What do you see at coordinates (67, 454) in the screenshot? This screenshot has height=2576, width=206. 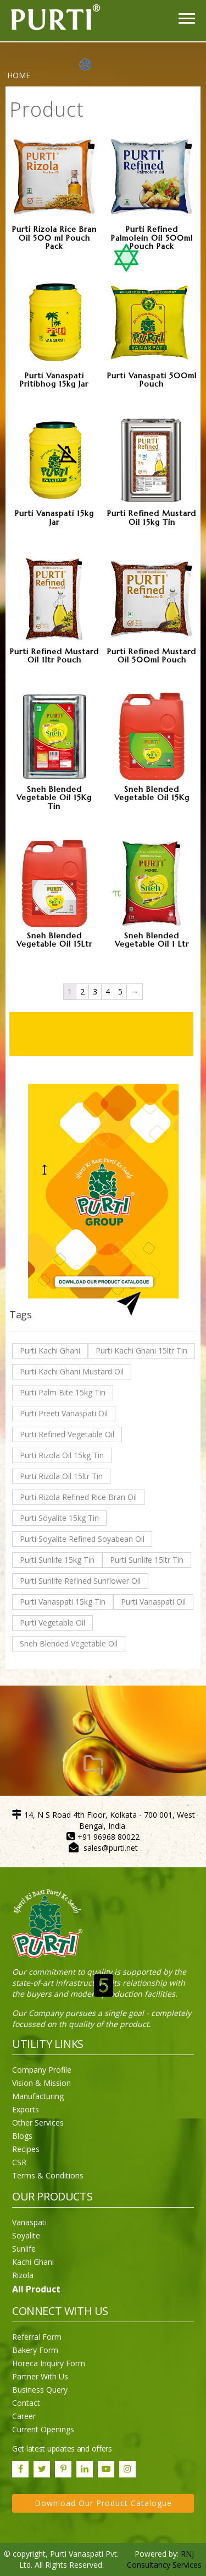 I see `disable construction or roadwork warnings` at bounding box center [67, 454].